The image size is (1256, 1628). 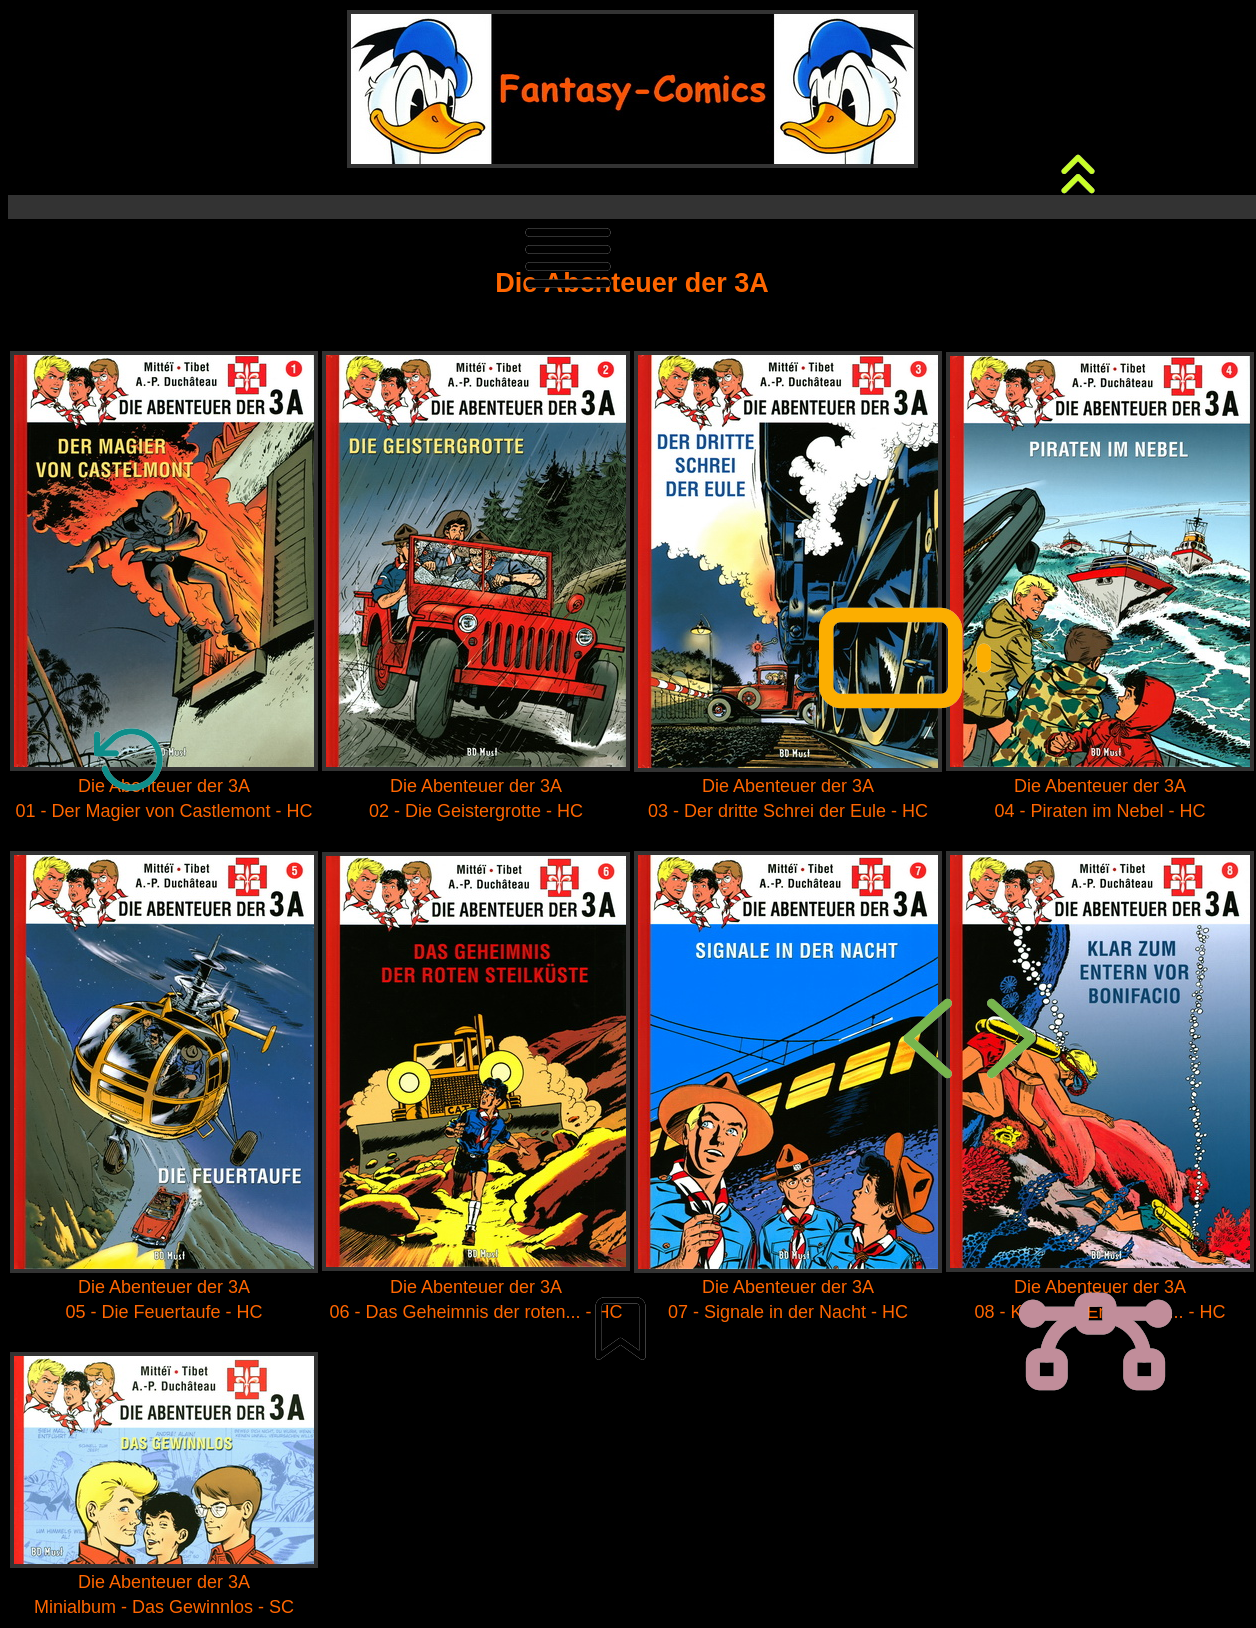 What do you see at coordinates (1078, 174) in the screenshot?
I see `scroll to top of page` at bounding box center [1078, 174].